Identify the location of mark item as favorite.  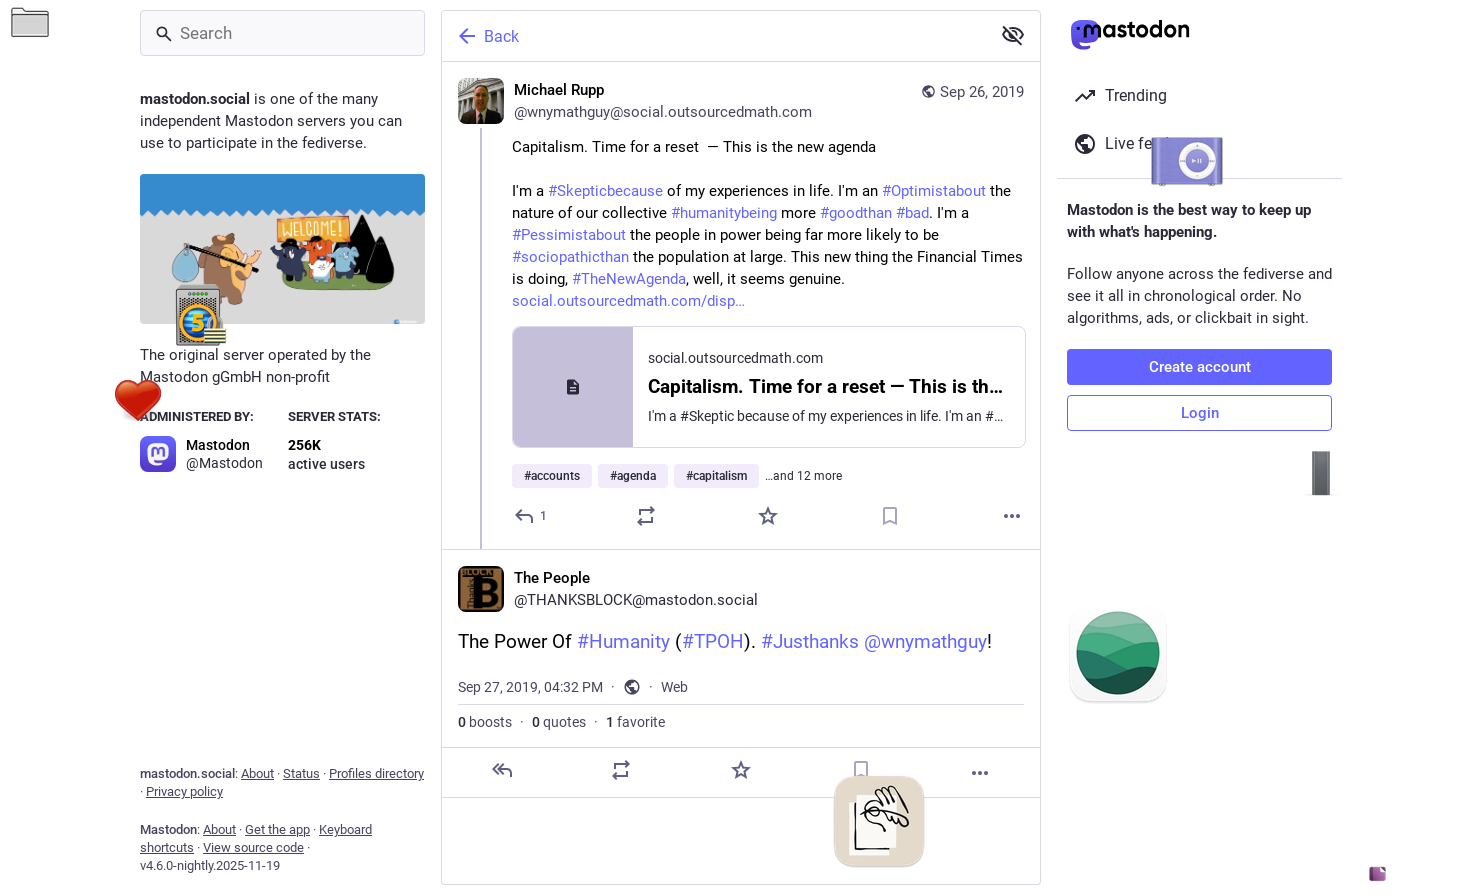
(138, 401).